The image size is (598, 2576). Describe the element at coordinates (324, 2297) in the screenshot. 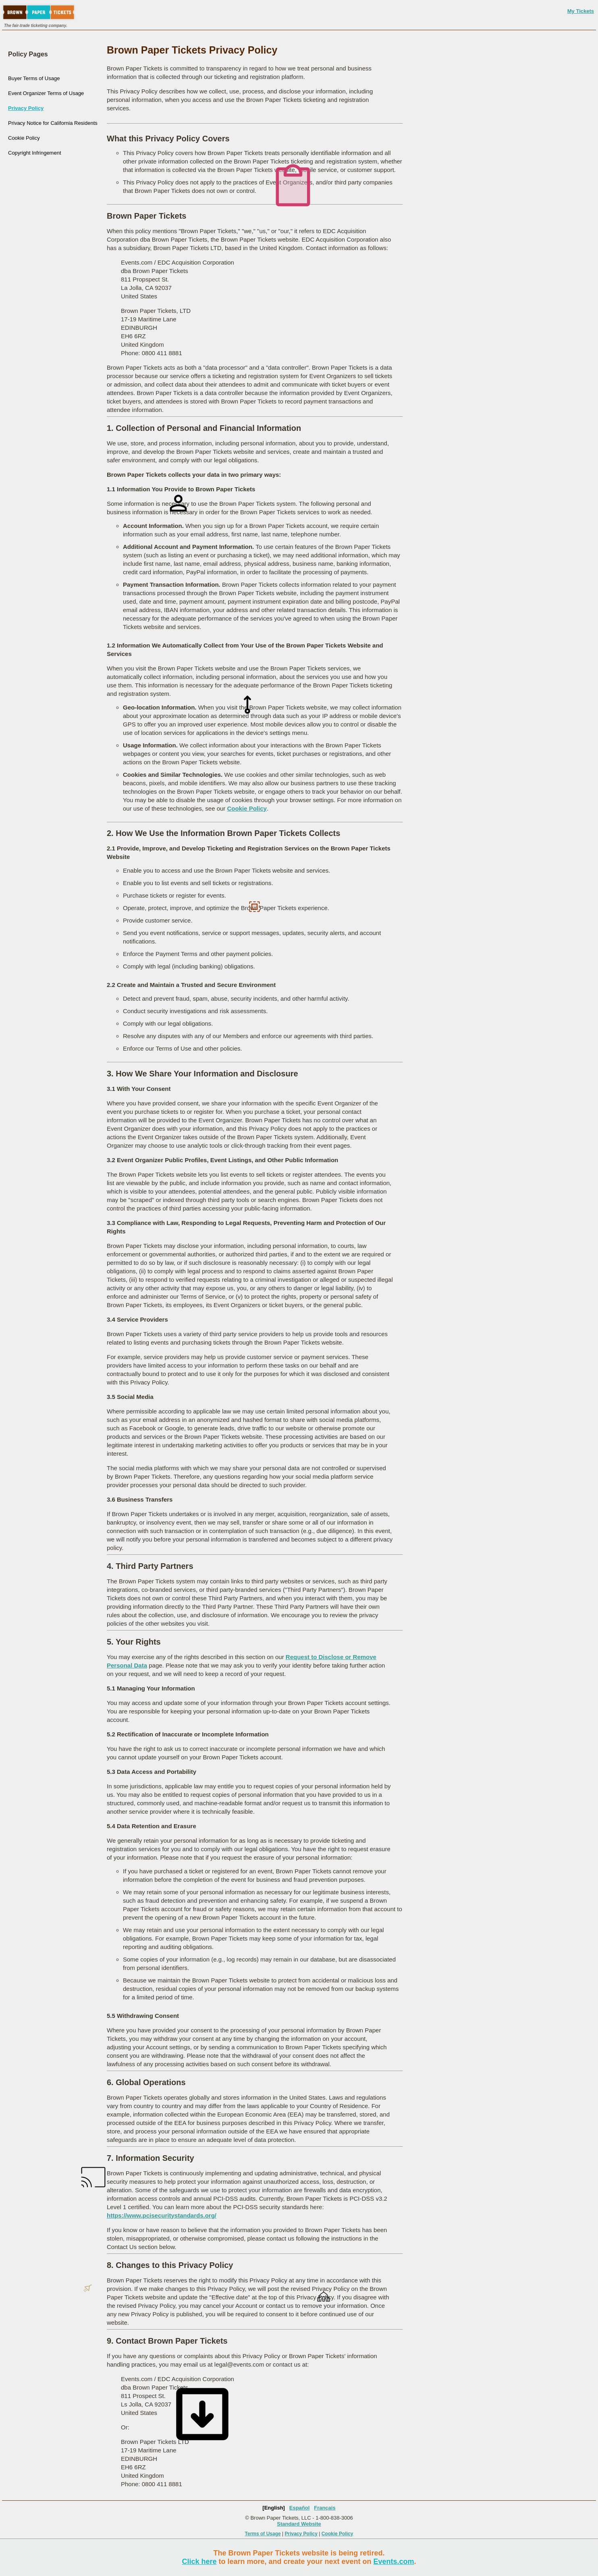

I see `indicates a mosque or islamic place of worship nearby` at that location.